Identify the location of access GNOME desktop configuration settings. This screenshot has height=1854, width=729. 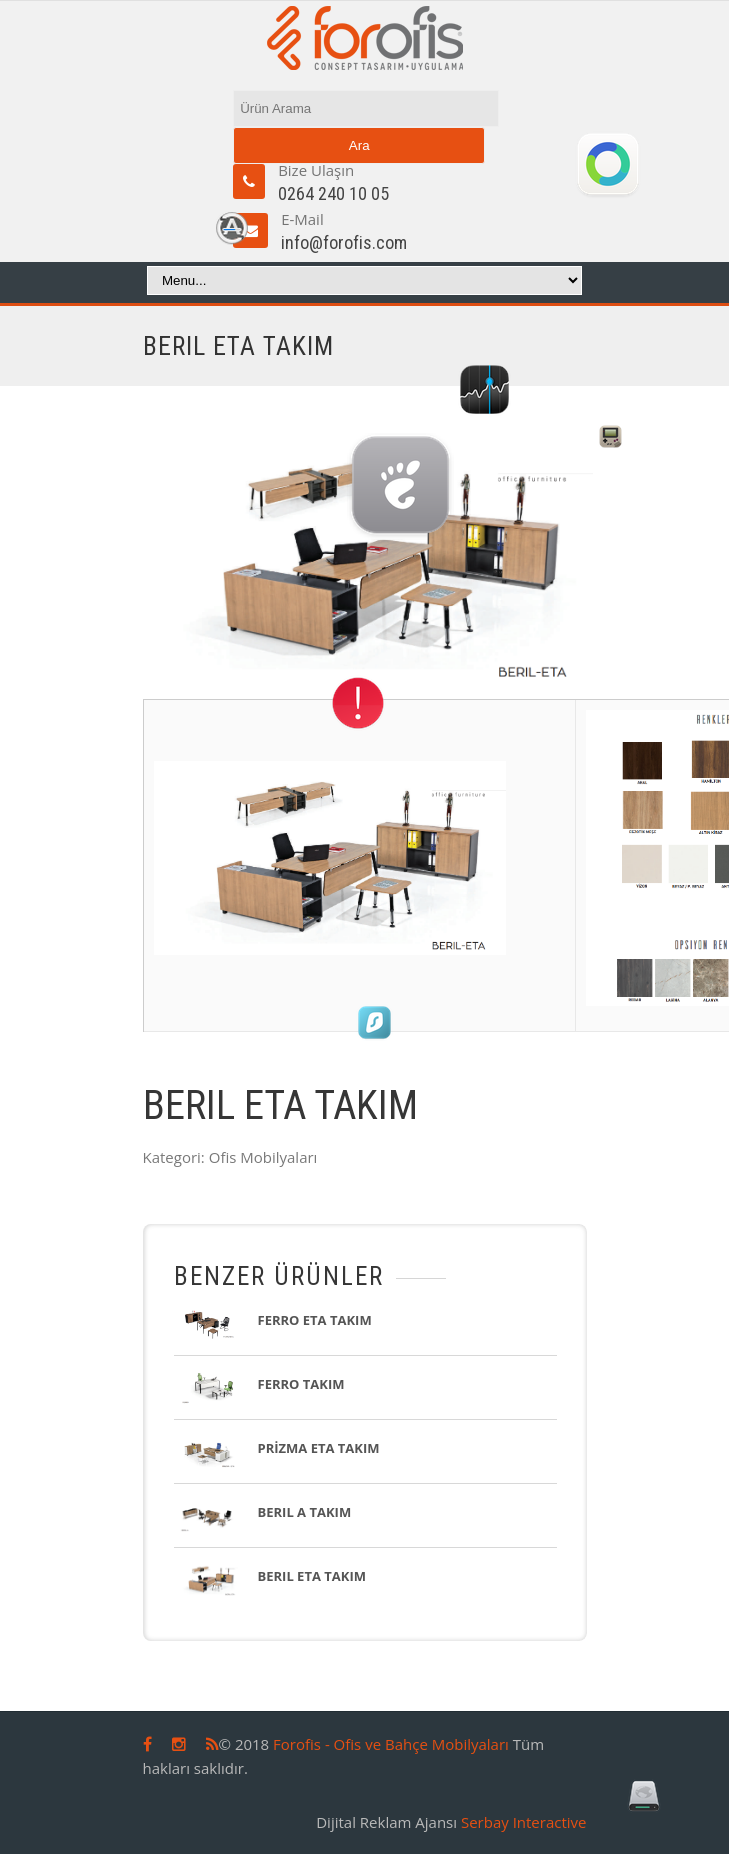
(400, 486).